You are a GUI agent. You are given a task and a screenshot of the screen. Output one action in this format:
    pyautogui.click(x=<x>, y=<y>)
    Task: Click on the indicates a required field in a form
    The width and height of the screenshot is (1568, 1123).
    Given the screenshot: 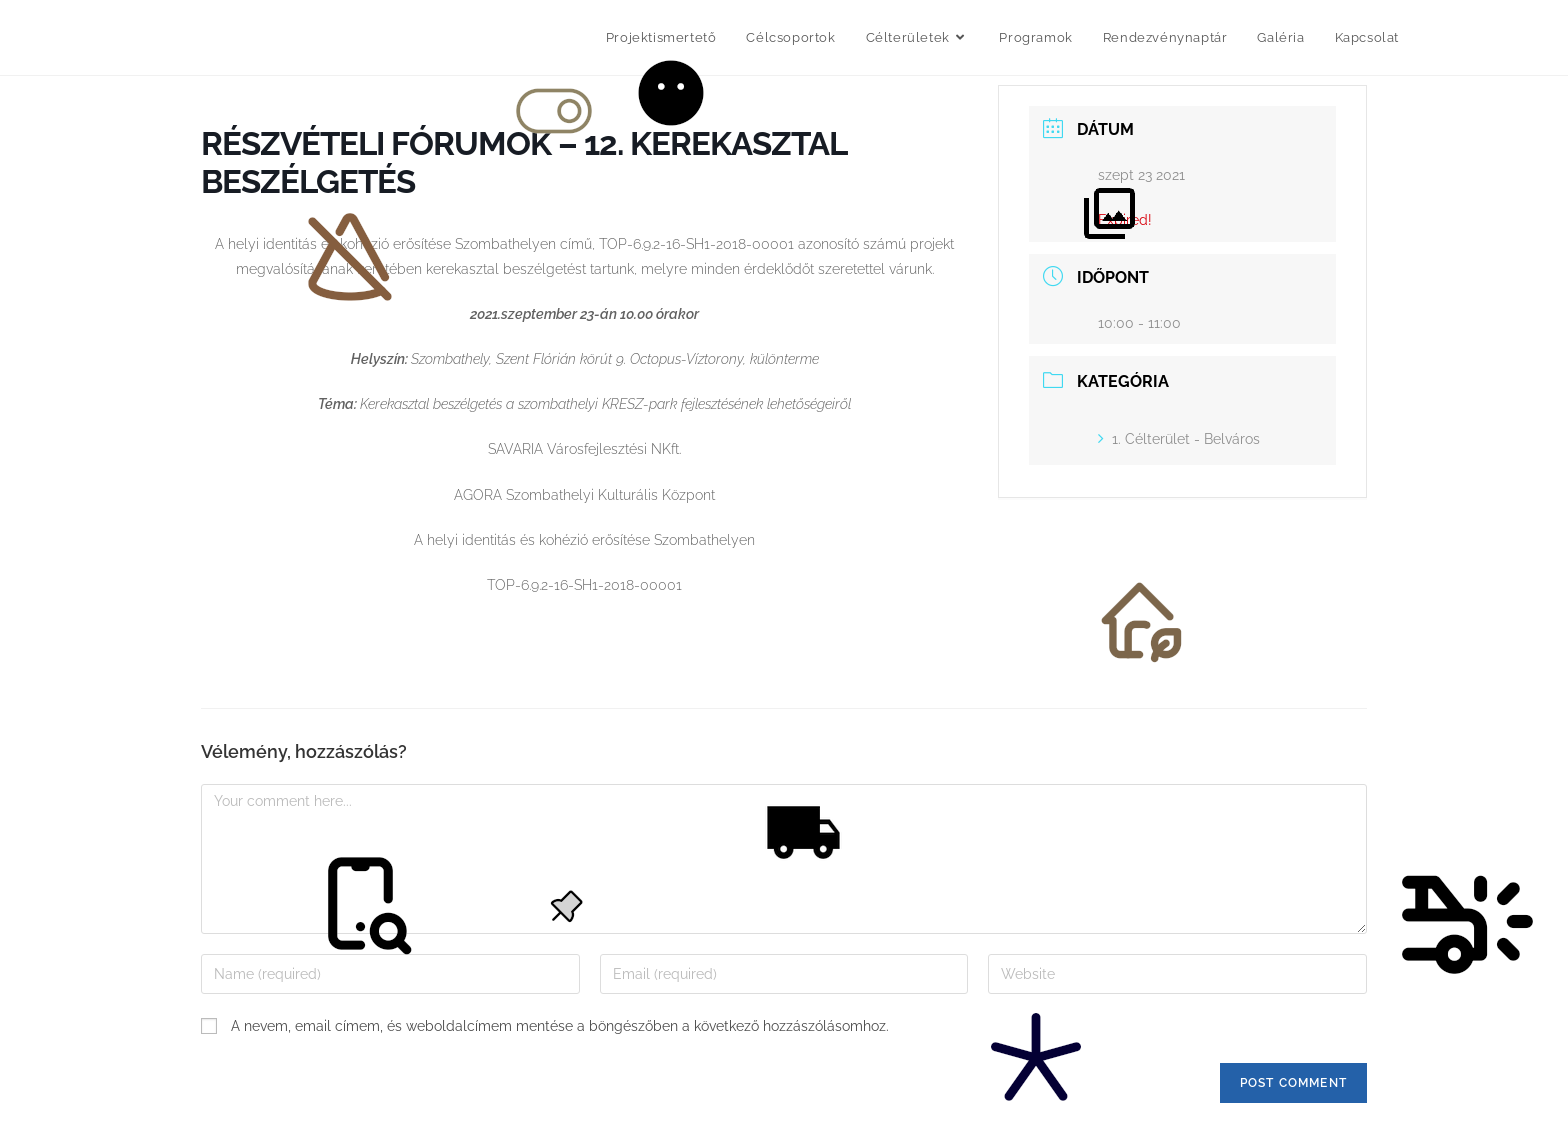 What is the action you would take?
    pyautogui.click(x=1036, y=1058)
    